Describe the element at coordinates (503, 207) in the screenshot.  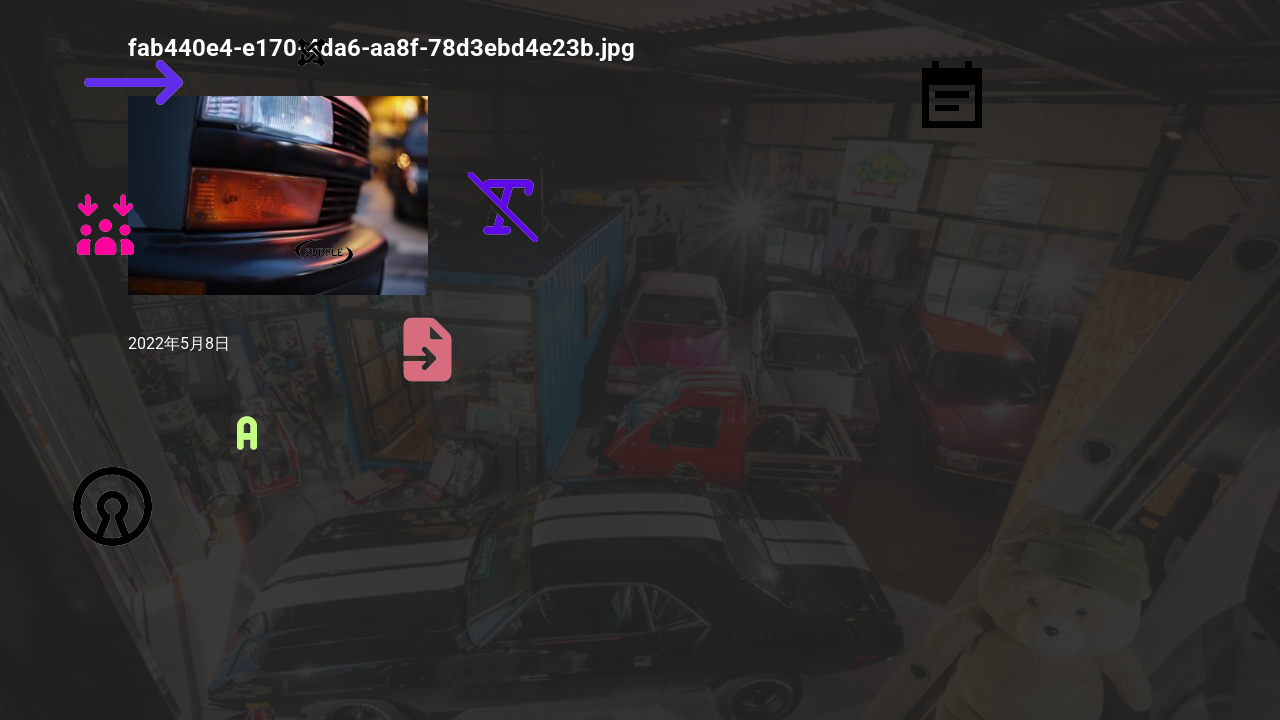
I see `clear text formatting` at that location.